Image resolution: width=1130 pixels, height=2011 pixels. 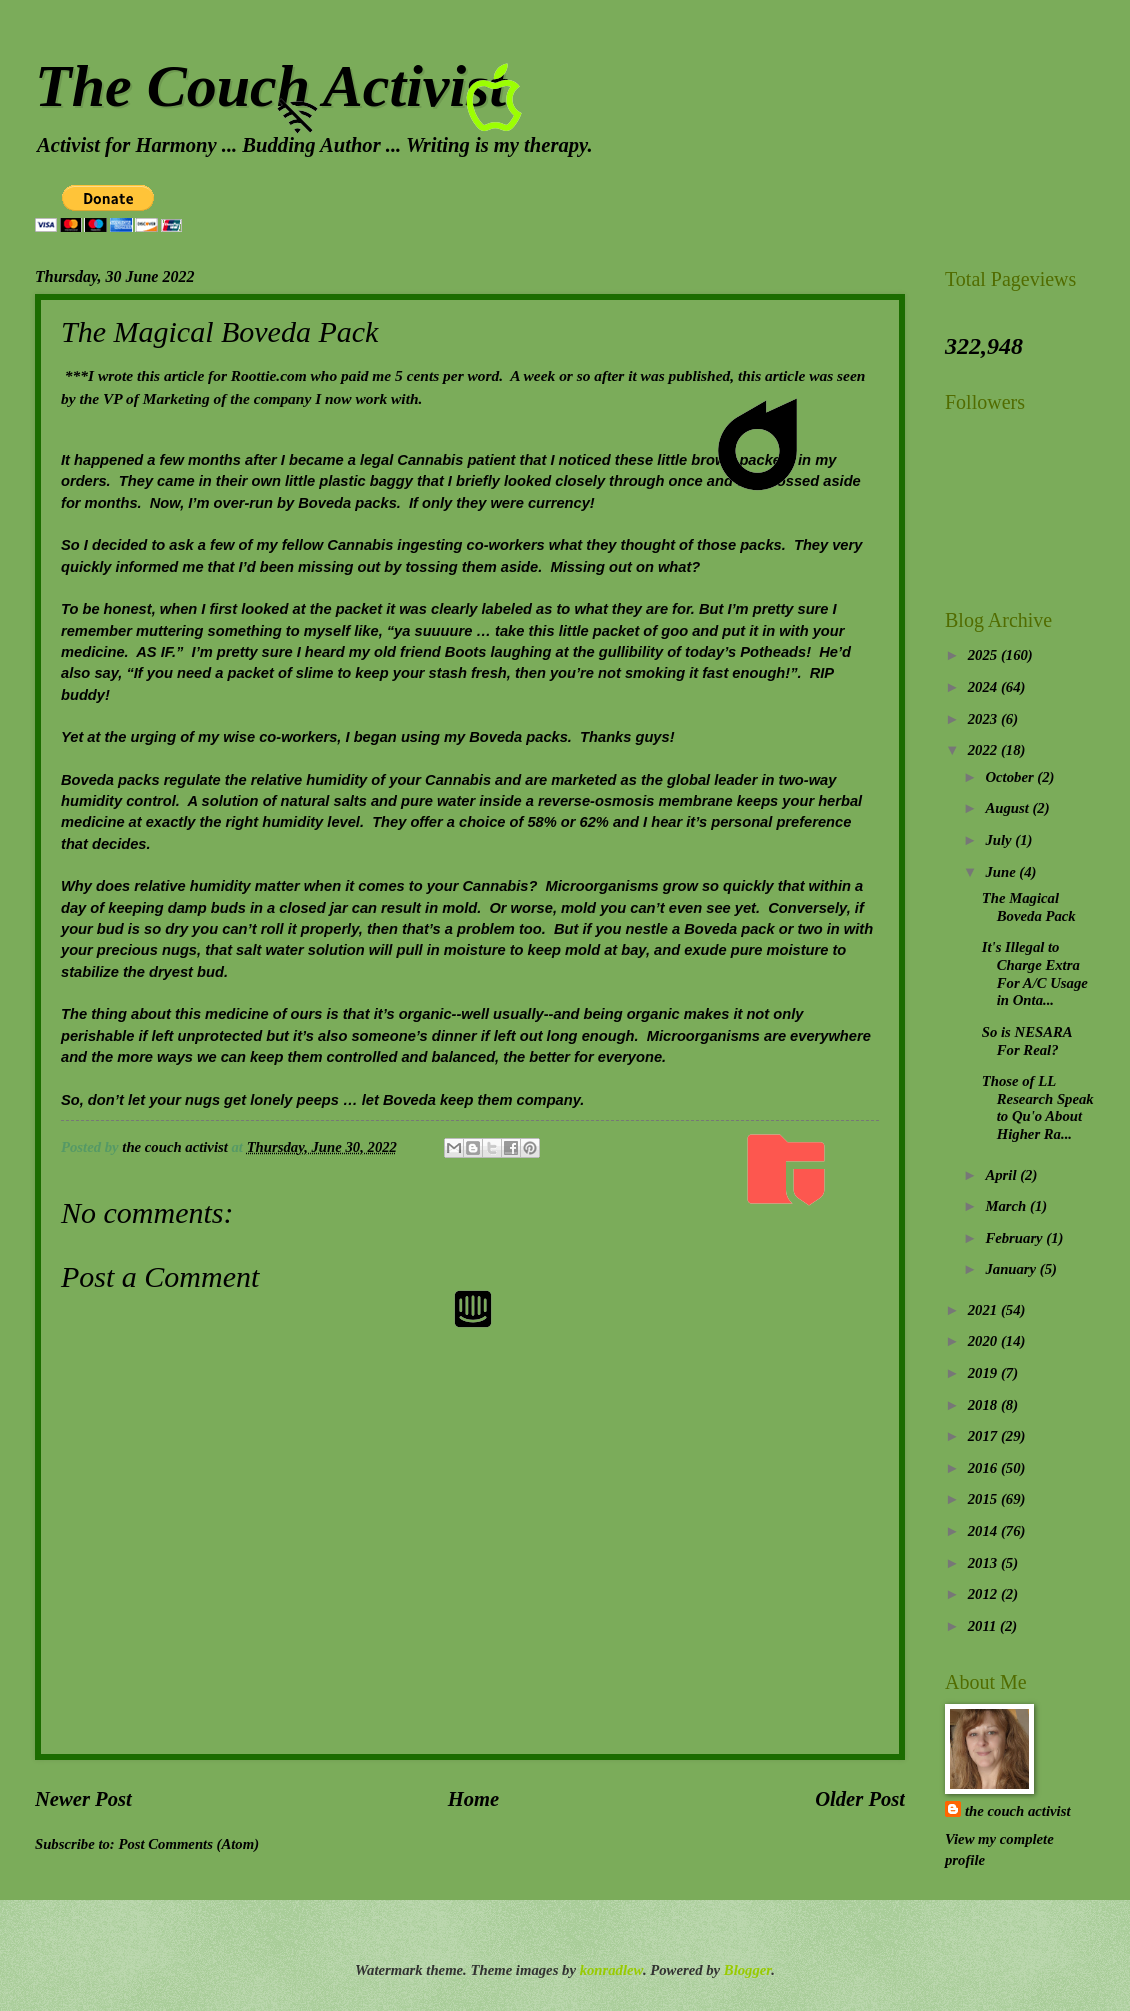 What do you see at coordinates (757, 446) in the screenshot?
I see `meteor or comet indicator for weather events` at bounding box center [757, 446].